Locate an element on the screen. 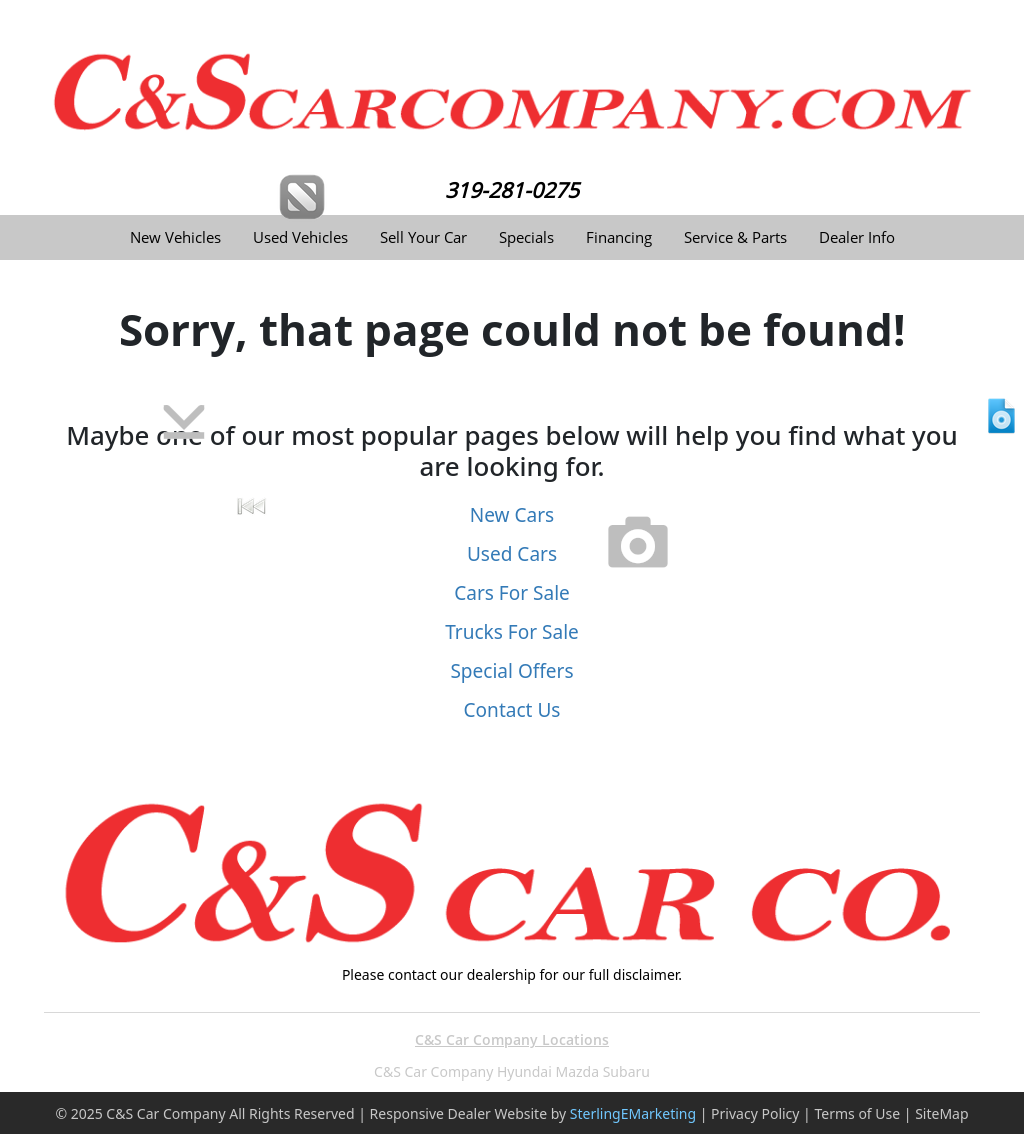  an ovf virtual machine configuration file is located at coordinates (1001, 416).